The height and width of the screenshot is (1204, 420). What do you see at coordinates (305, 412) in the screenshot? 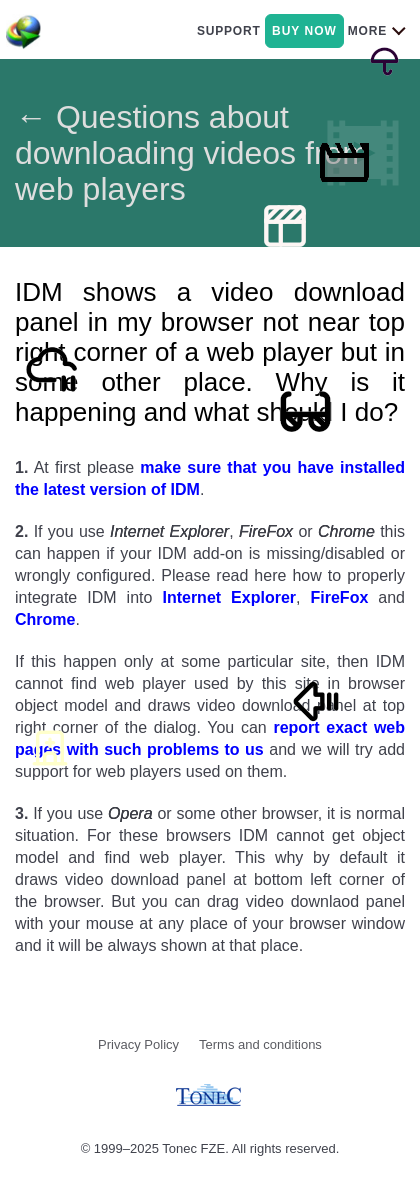
I see `toggle cool or casual display mode` at bounding box center [305, 412].